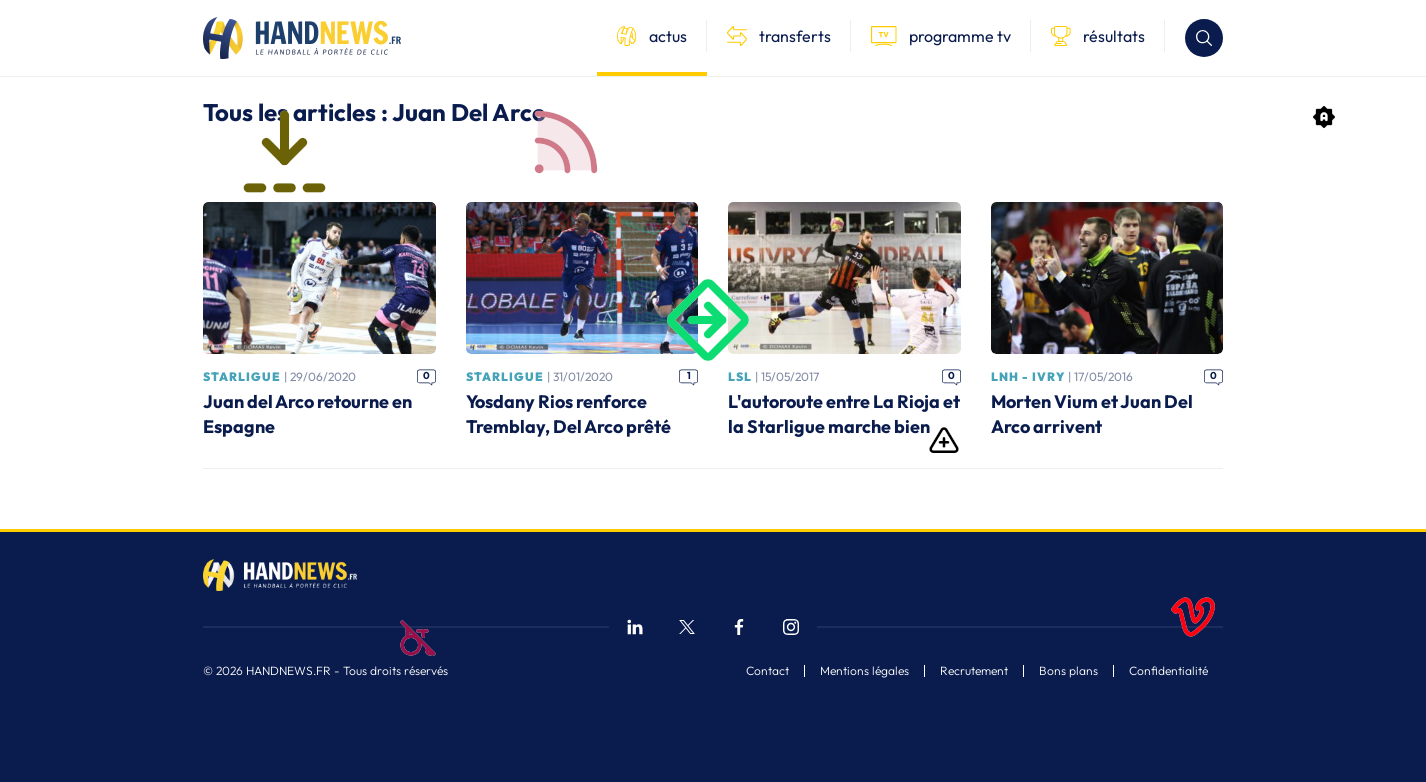 Image resolution: width=1426 pixels, height=782 pixels. Describe the element at coordinates (561, 146) in the screenshot. I see `subscribe to RSS feed` at that location.